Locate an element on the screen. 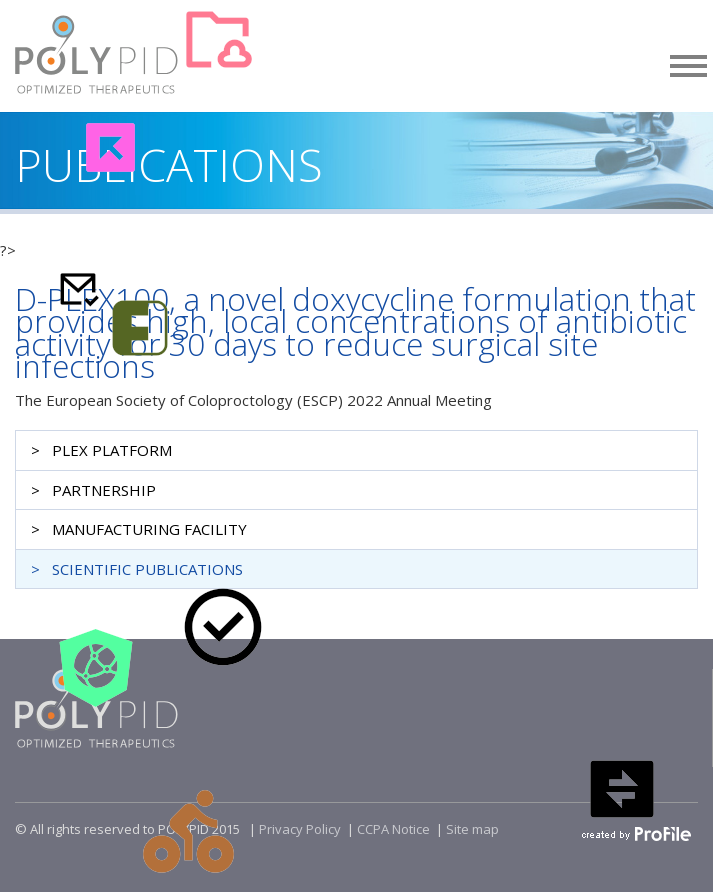 Image resolution: width=713 pixels, height=892 pixels. email successfully sent or delivered is located at coordinates (78, 289).